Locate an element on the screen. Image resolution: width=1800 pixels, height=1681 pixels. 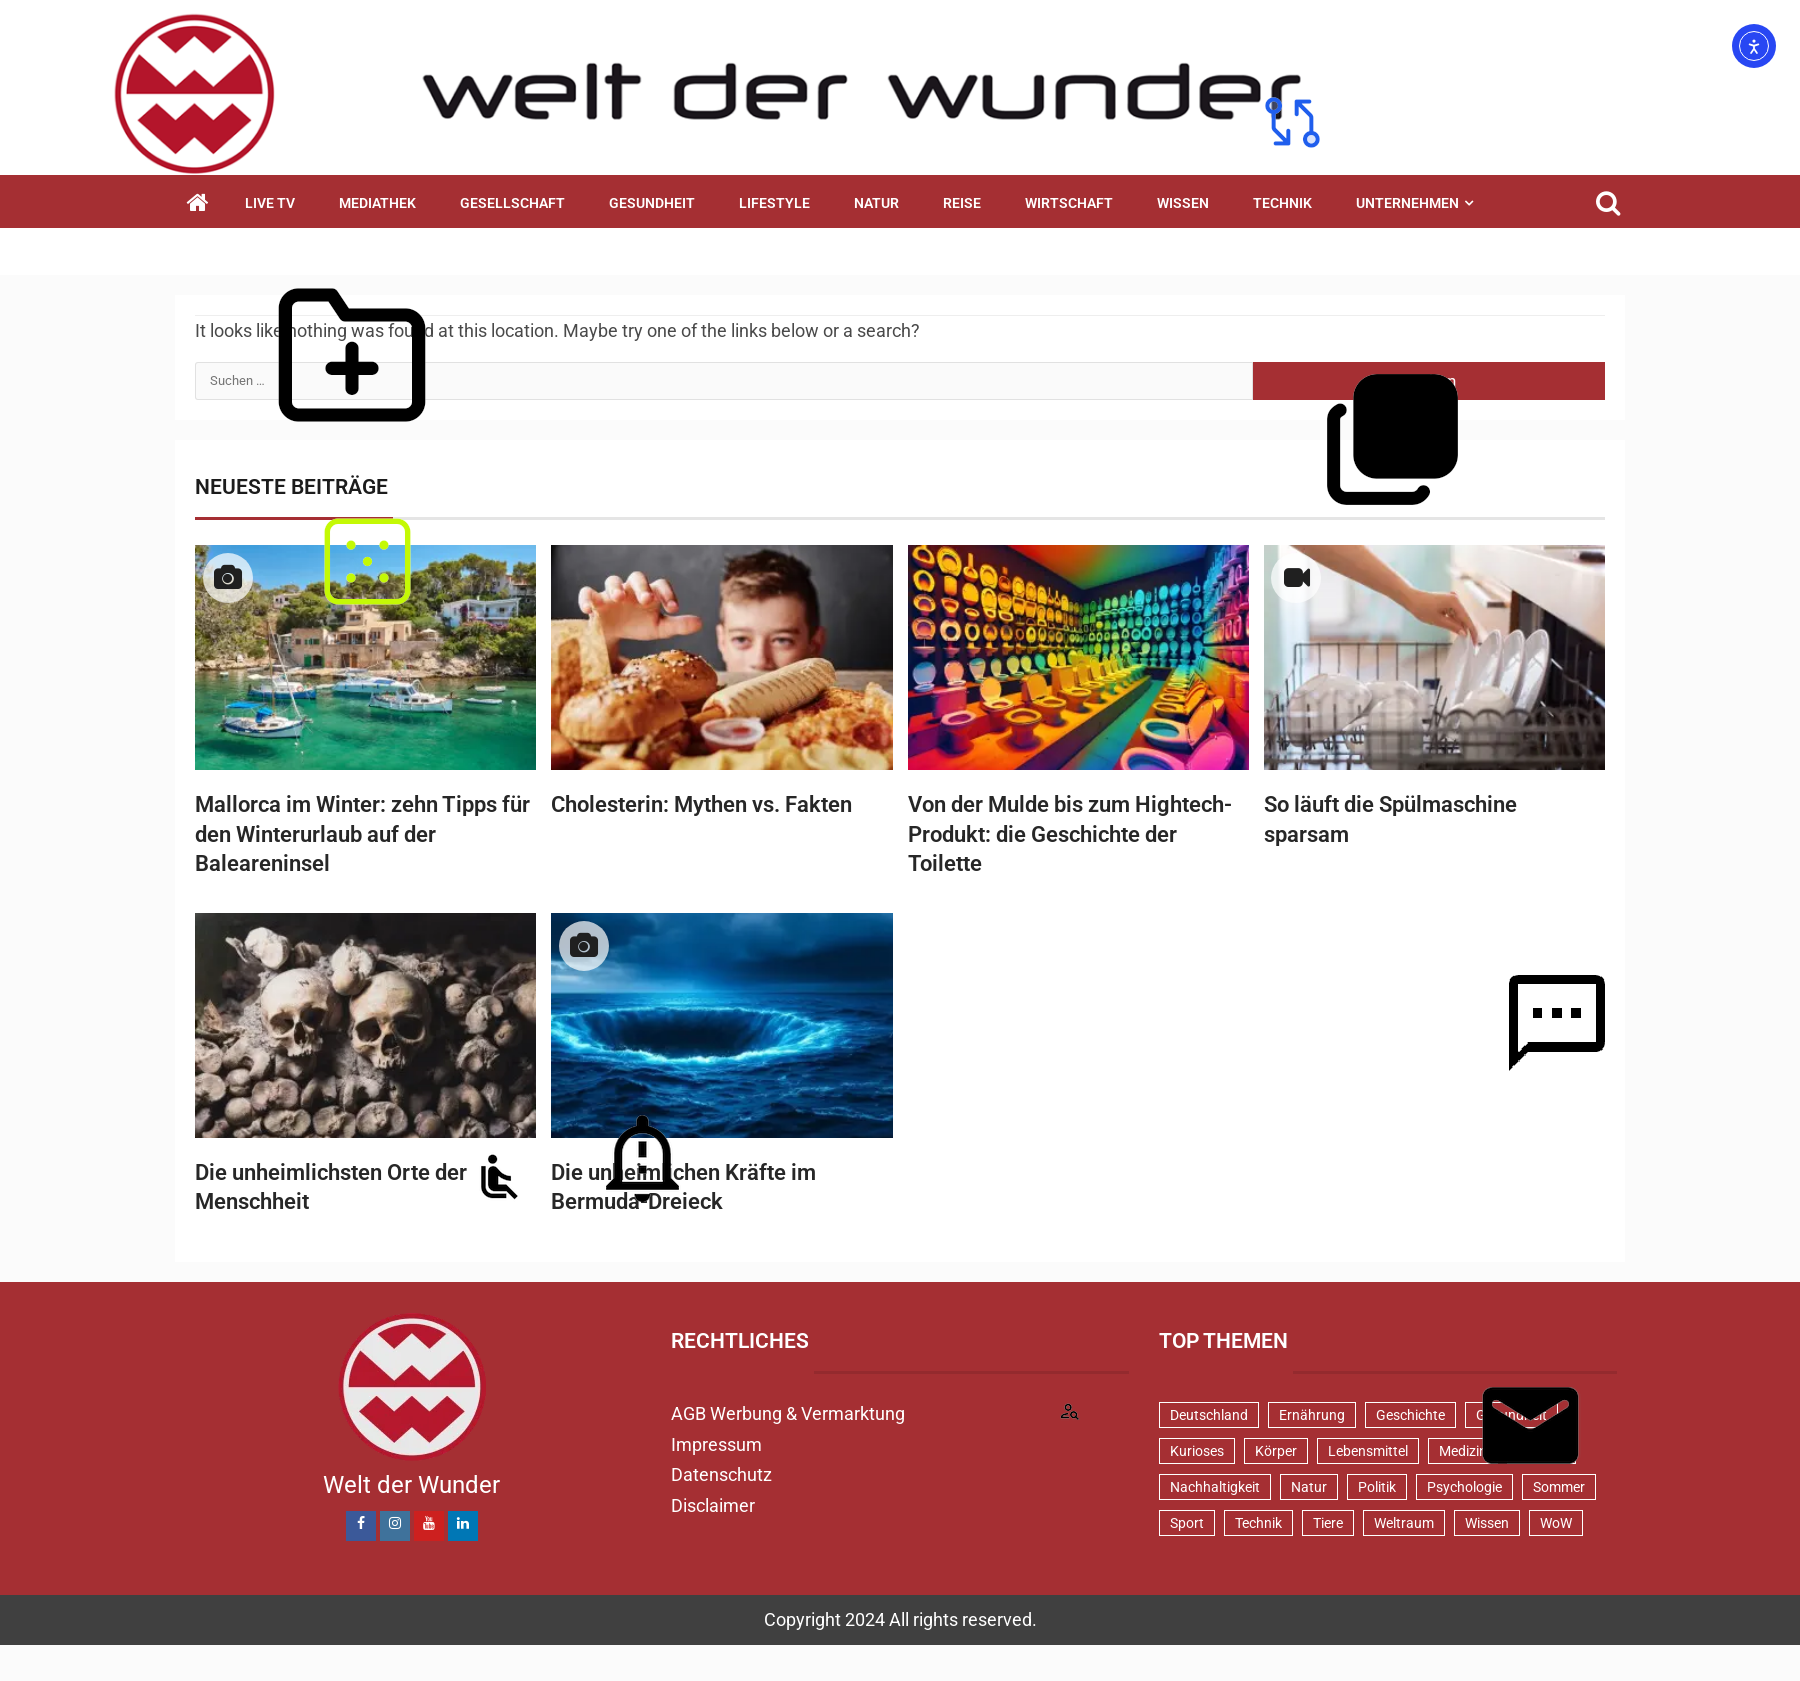
create a new folder is located at coordinates (352, 355).